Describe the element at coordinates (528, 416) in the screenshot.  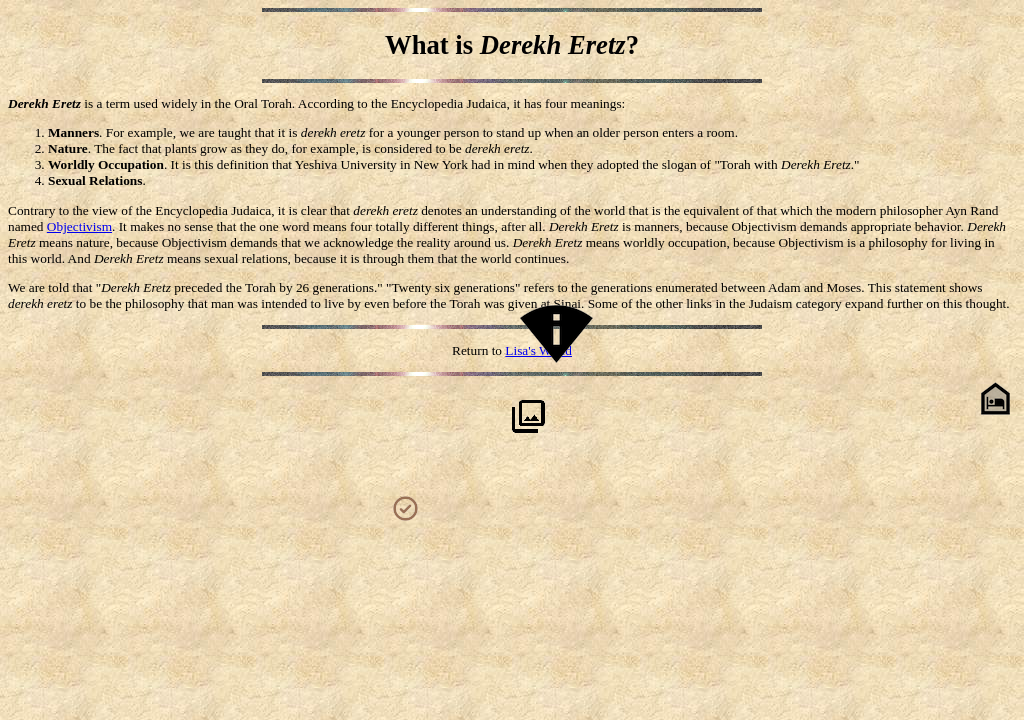
I see `access your photo library` at that location.